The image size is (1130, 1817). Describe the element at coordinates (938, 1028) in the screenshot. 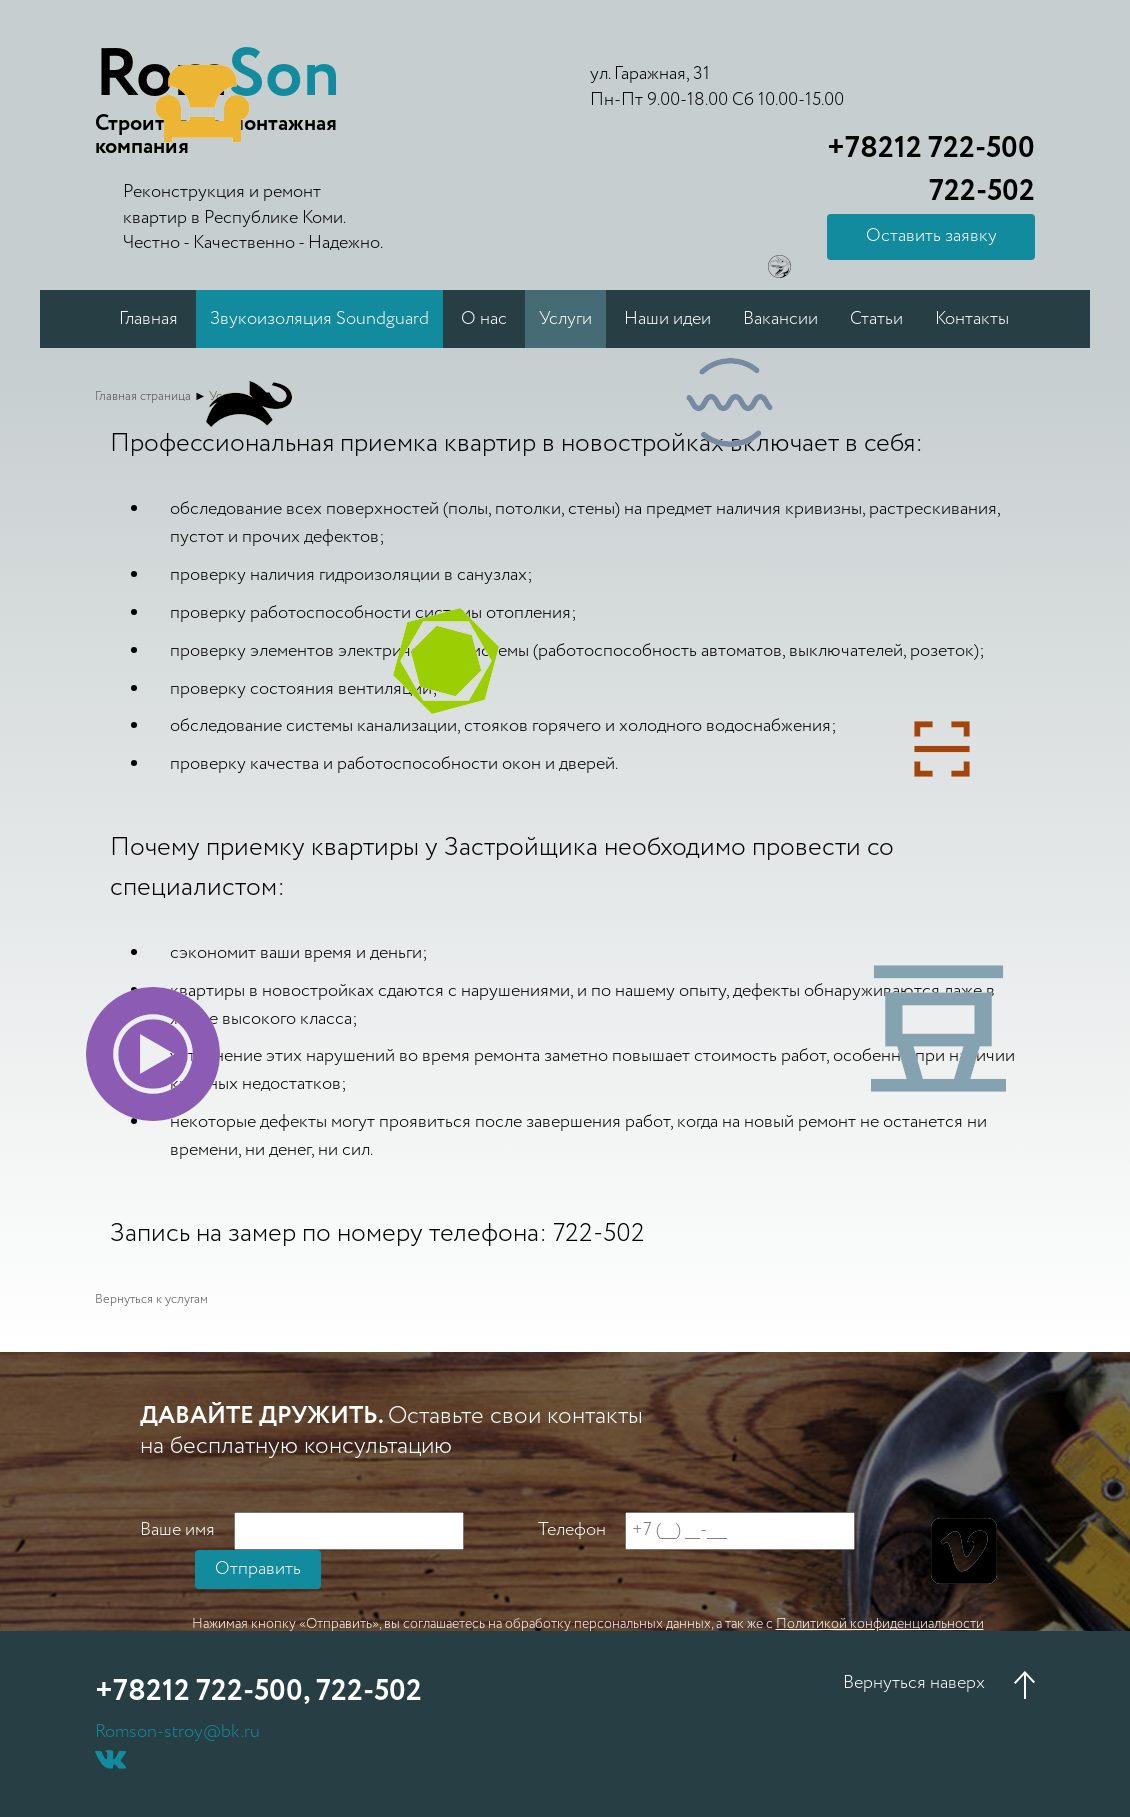

I see `open the Douban app` at that location.